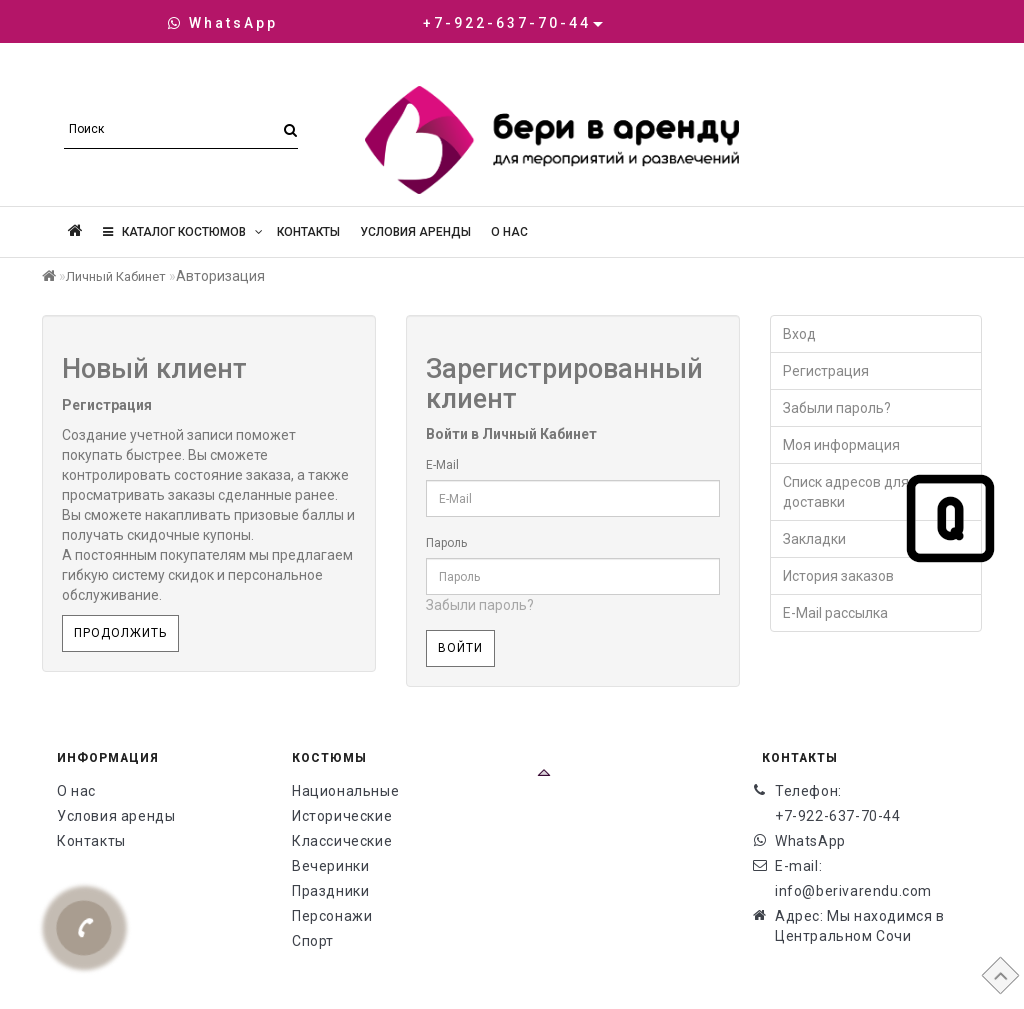 This screenshot has height=1009, width=1024. I want to click on represents the letter Q in a keyboard or text input, so click(950, 518).